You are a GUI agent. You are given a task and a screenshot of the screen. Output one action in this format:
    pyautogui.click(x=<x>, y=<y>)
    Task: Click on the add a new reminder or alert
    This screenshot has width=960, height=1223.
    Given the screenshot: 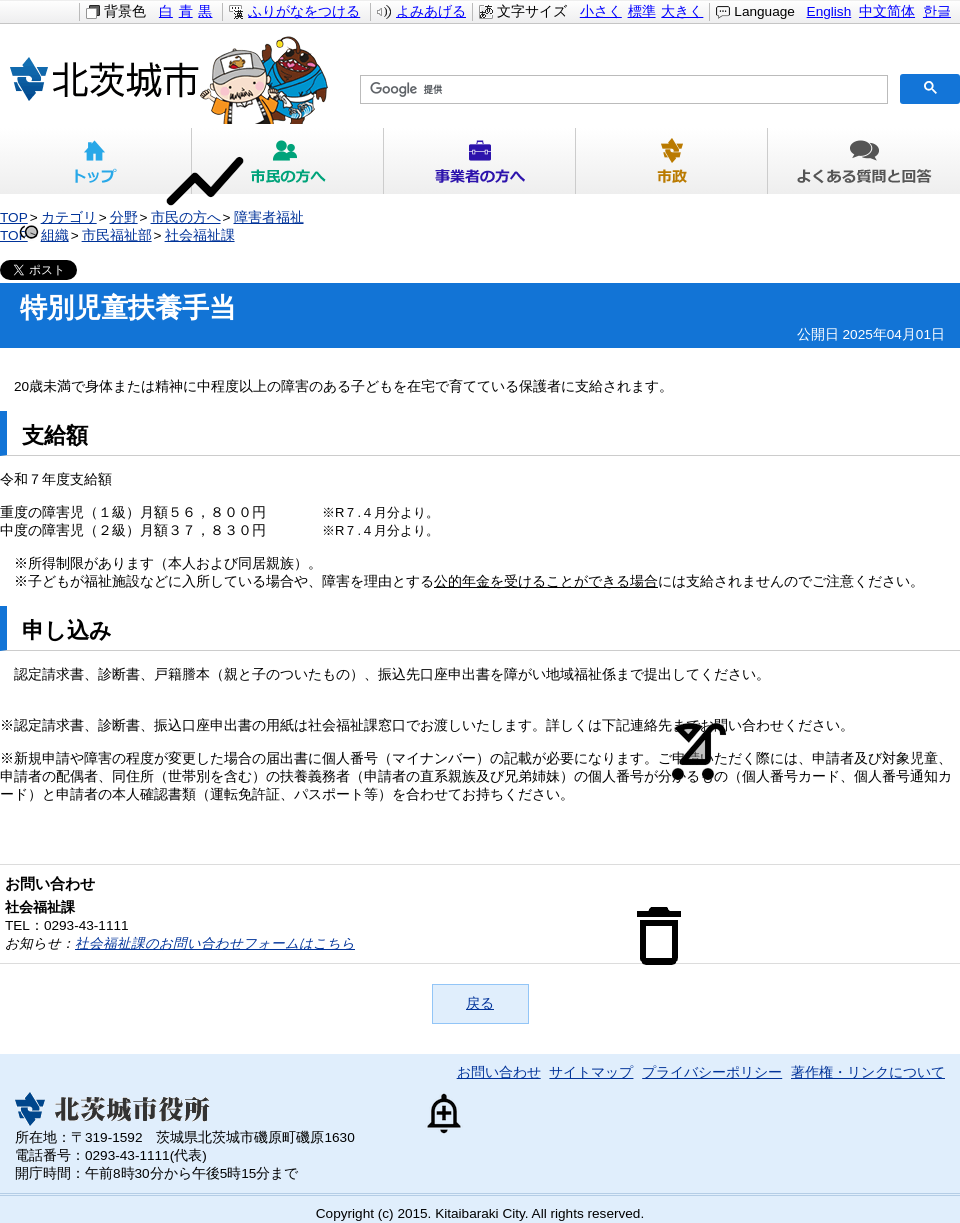 What is the action you would take?
    pyautogui.click(x=444, y=1113)
    